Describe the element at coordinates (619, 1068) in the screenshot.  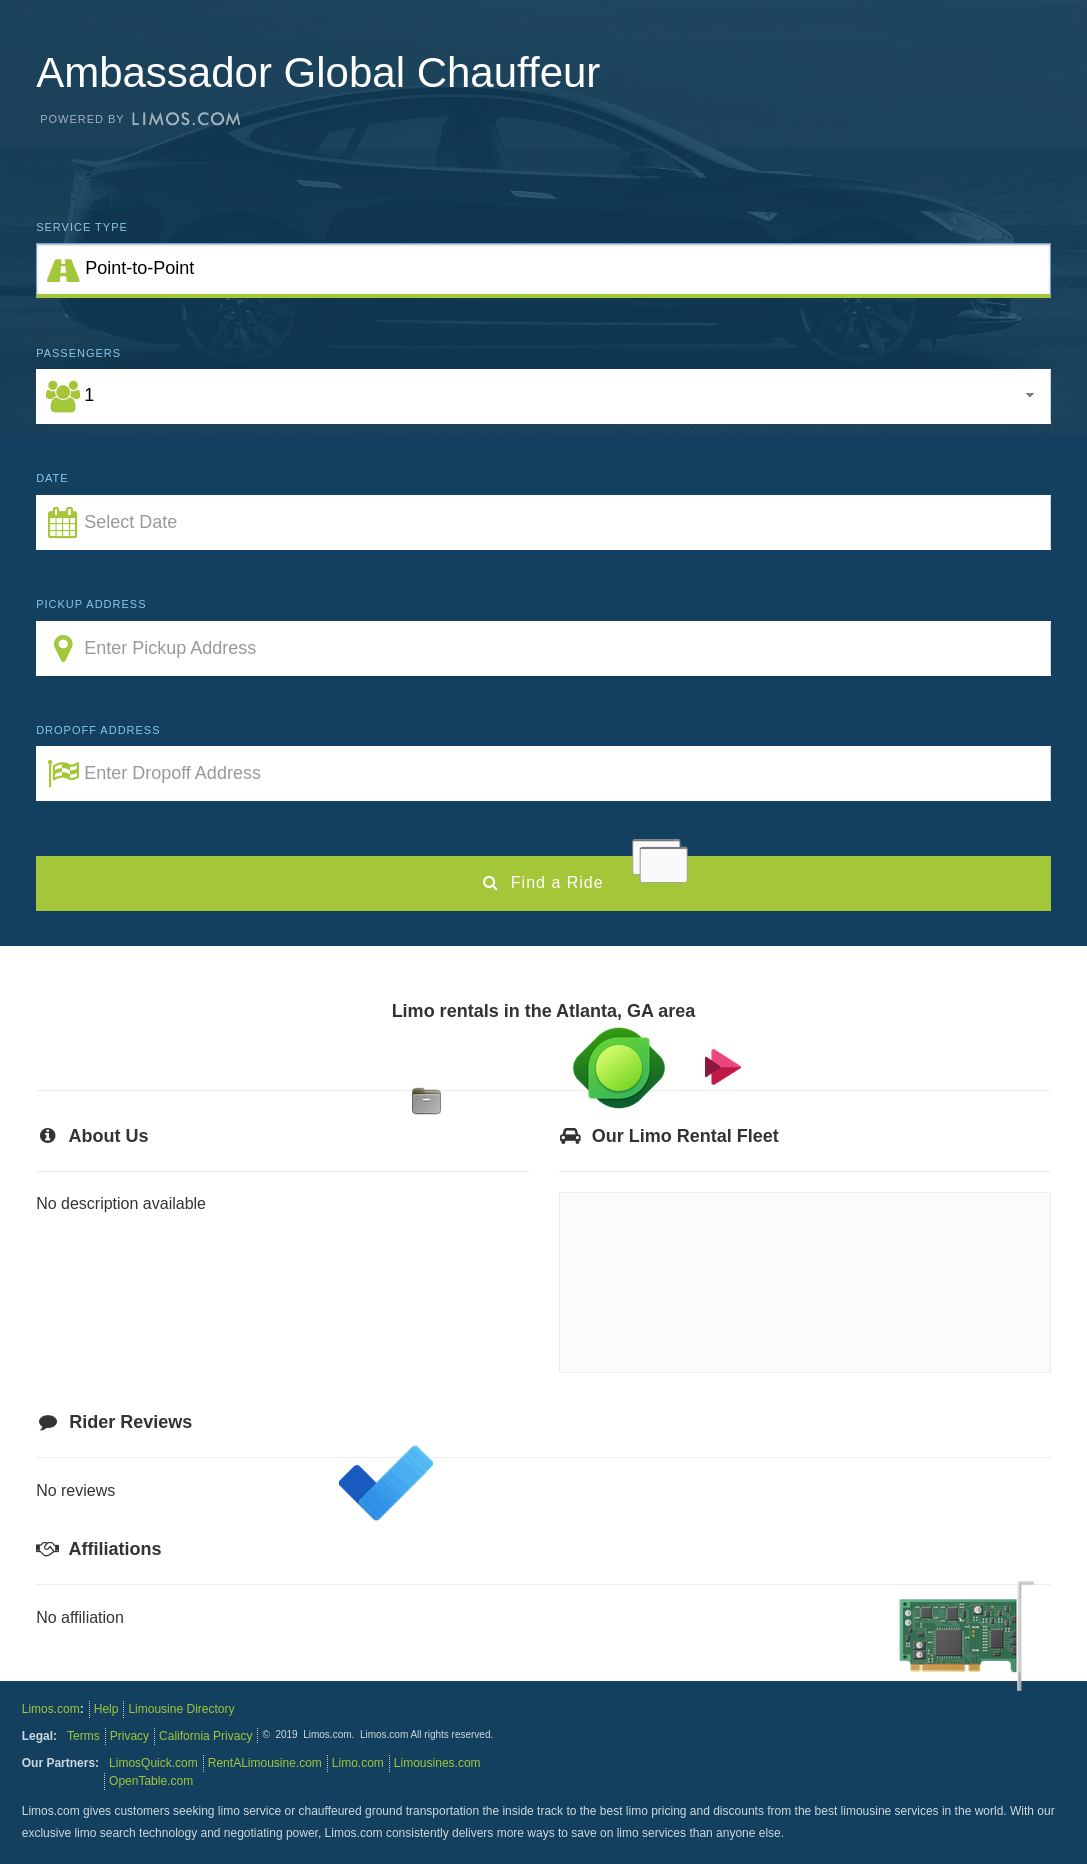
I see `open the recommendations app` at that location.